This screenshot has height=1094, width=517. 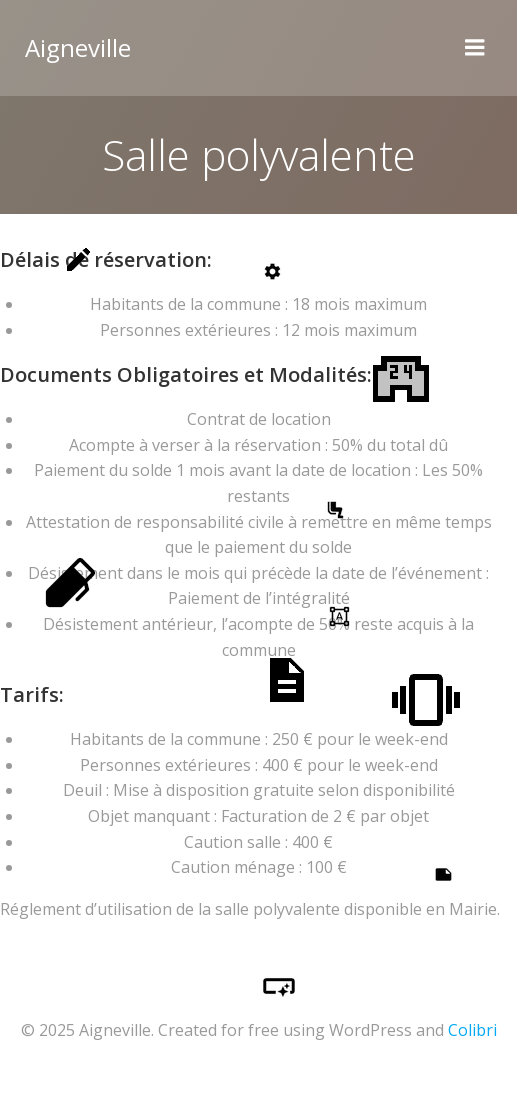 What do you see at coordinates (279, 986) in the screenshot?
I see `add a smart action or automated button` at bounding box center [279, 986].